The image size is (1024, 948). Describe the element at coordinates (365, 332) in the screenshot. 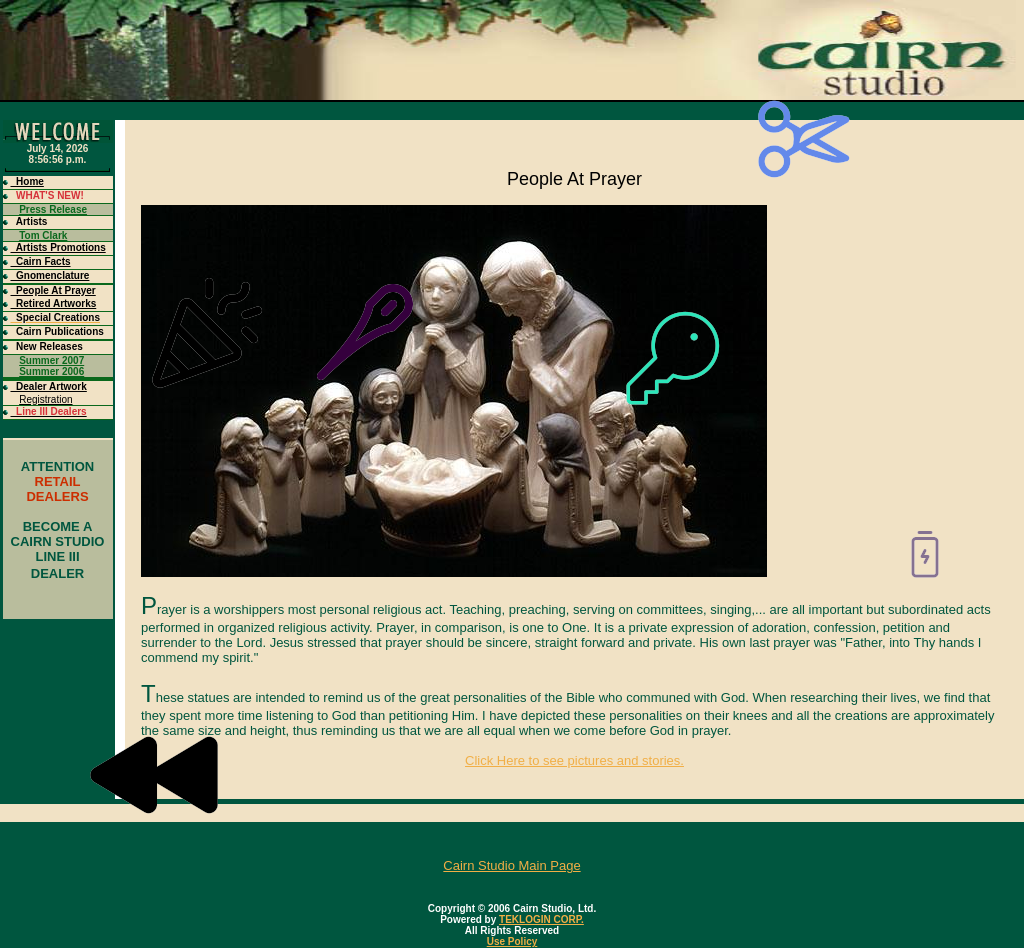

I see `access sewing or crafting tools` at that location.